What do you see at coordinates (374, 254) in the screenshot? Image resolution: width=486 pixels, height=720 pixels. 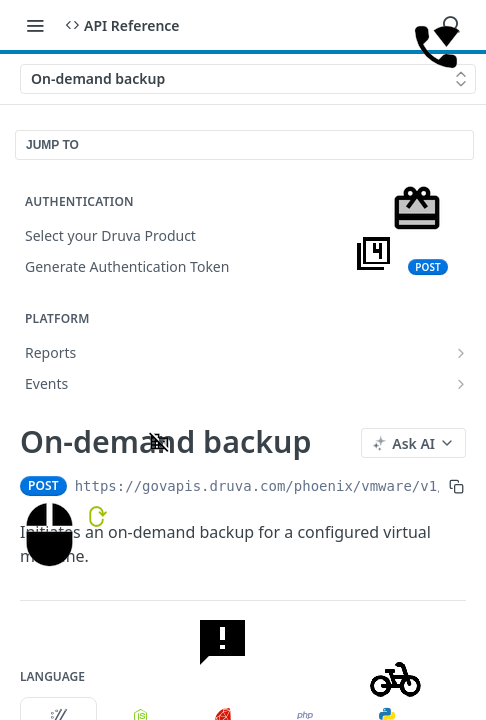 I see `select filter option 4` at bounding box center [374, 254].